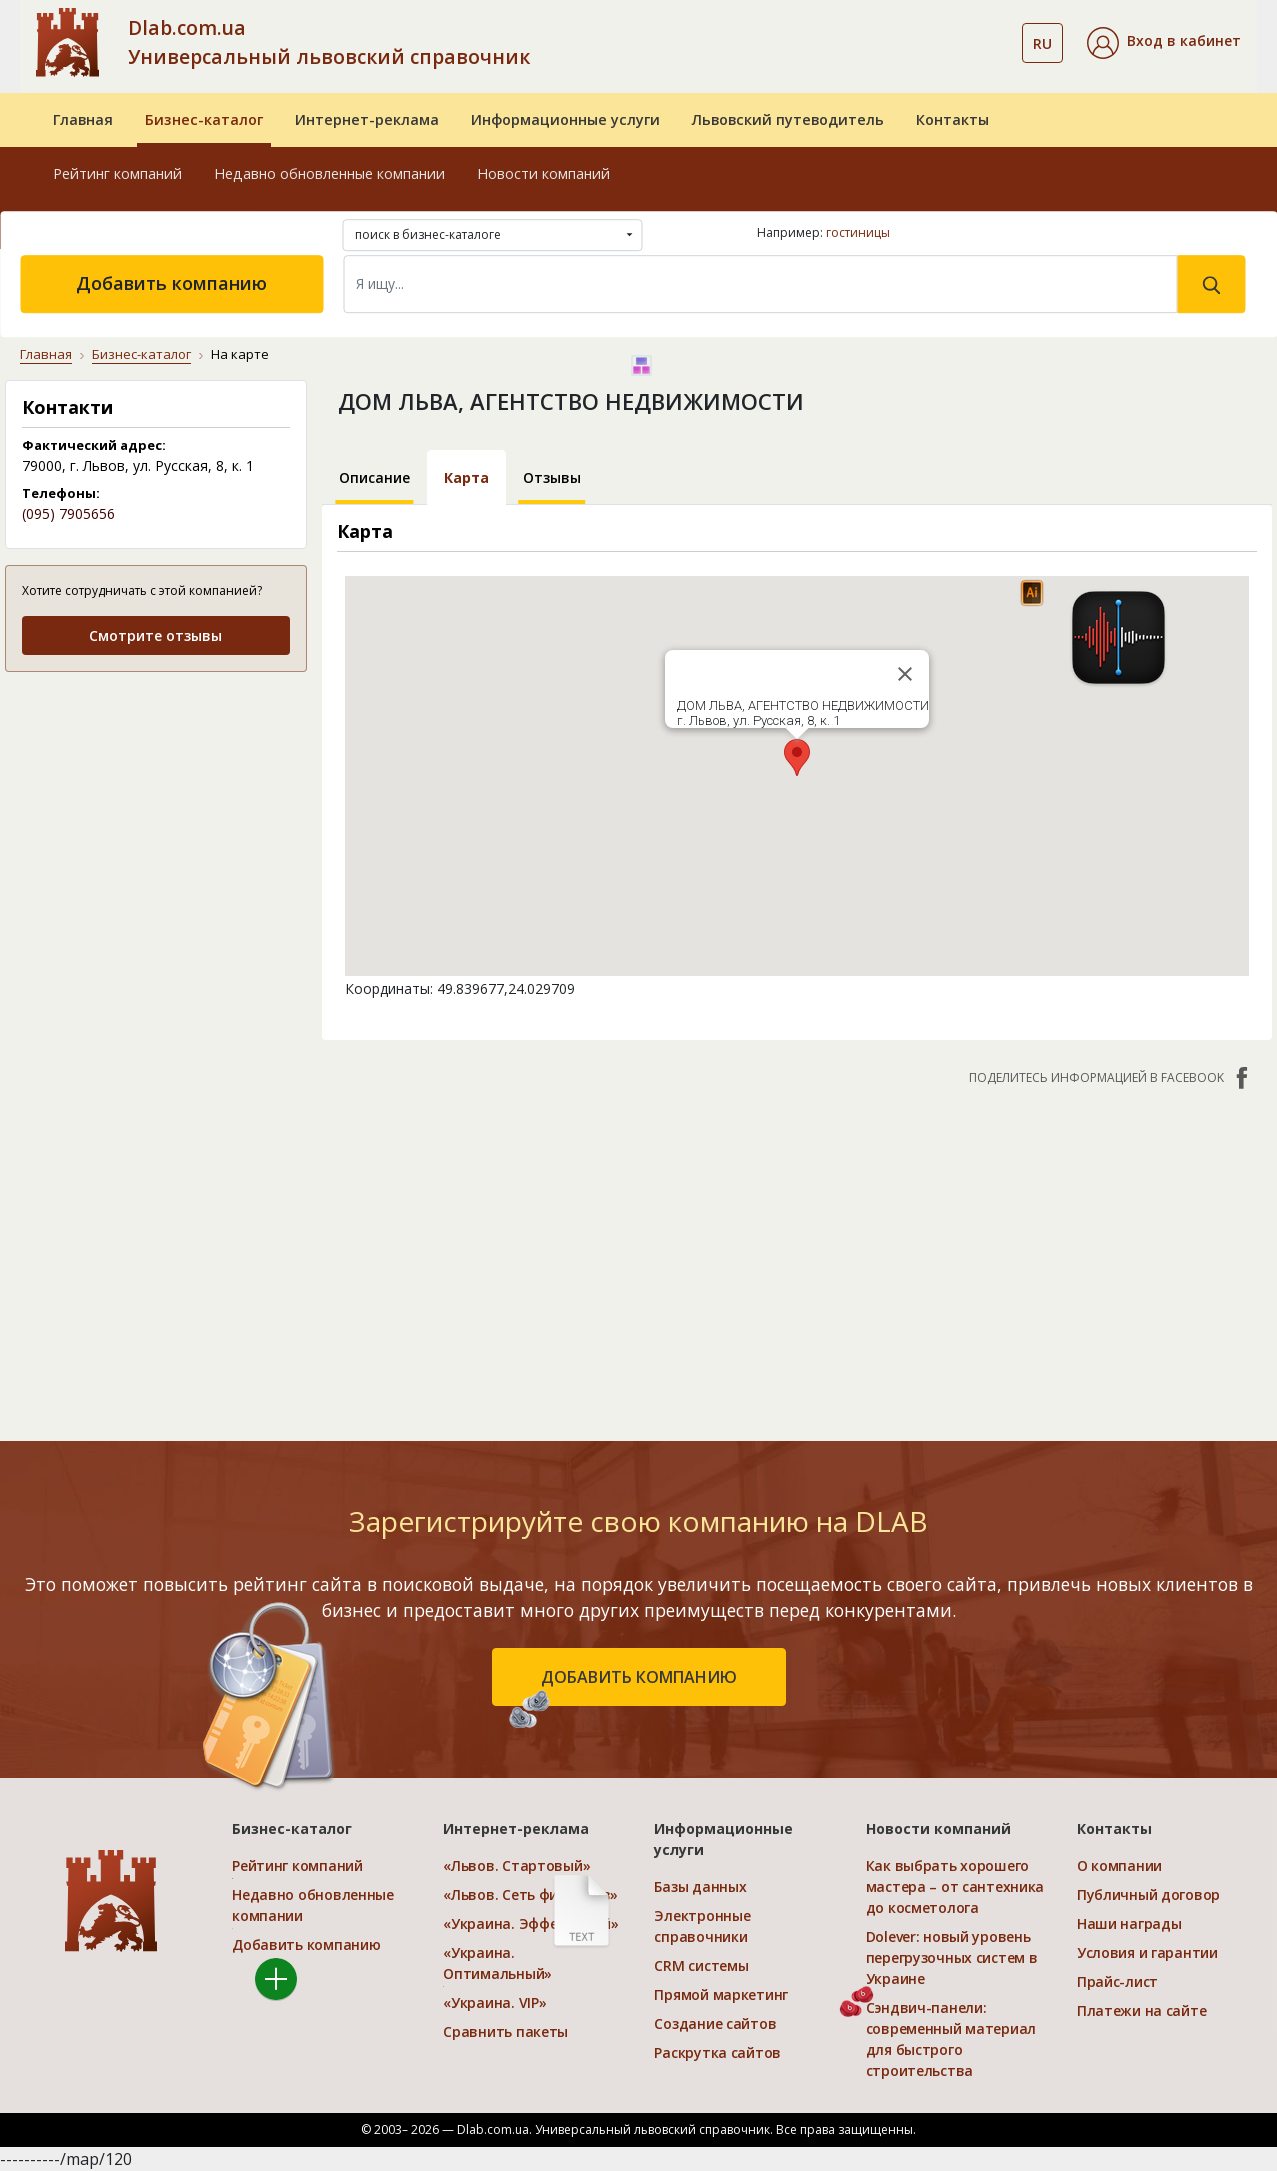 The width and height of the screenshot is (1277, 2171). Describe the element at coordinates (269, 1696) in the screenshot. I see `manage single sign-on credentials and authentication` at that location.